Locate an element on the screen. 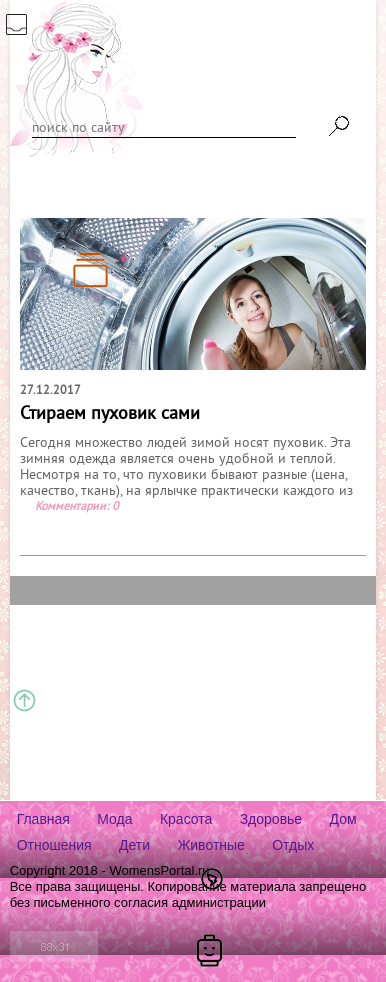 Image resolution: width=386 pixels, height=982 pixels. access lego or building block features is located at coordinates (209, 950).